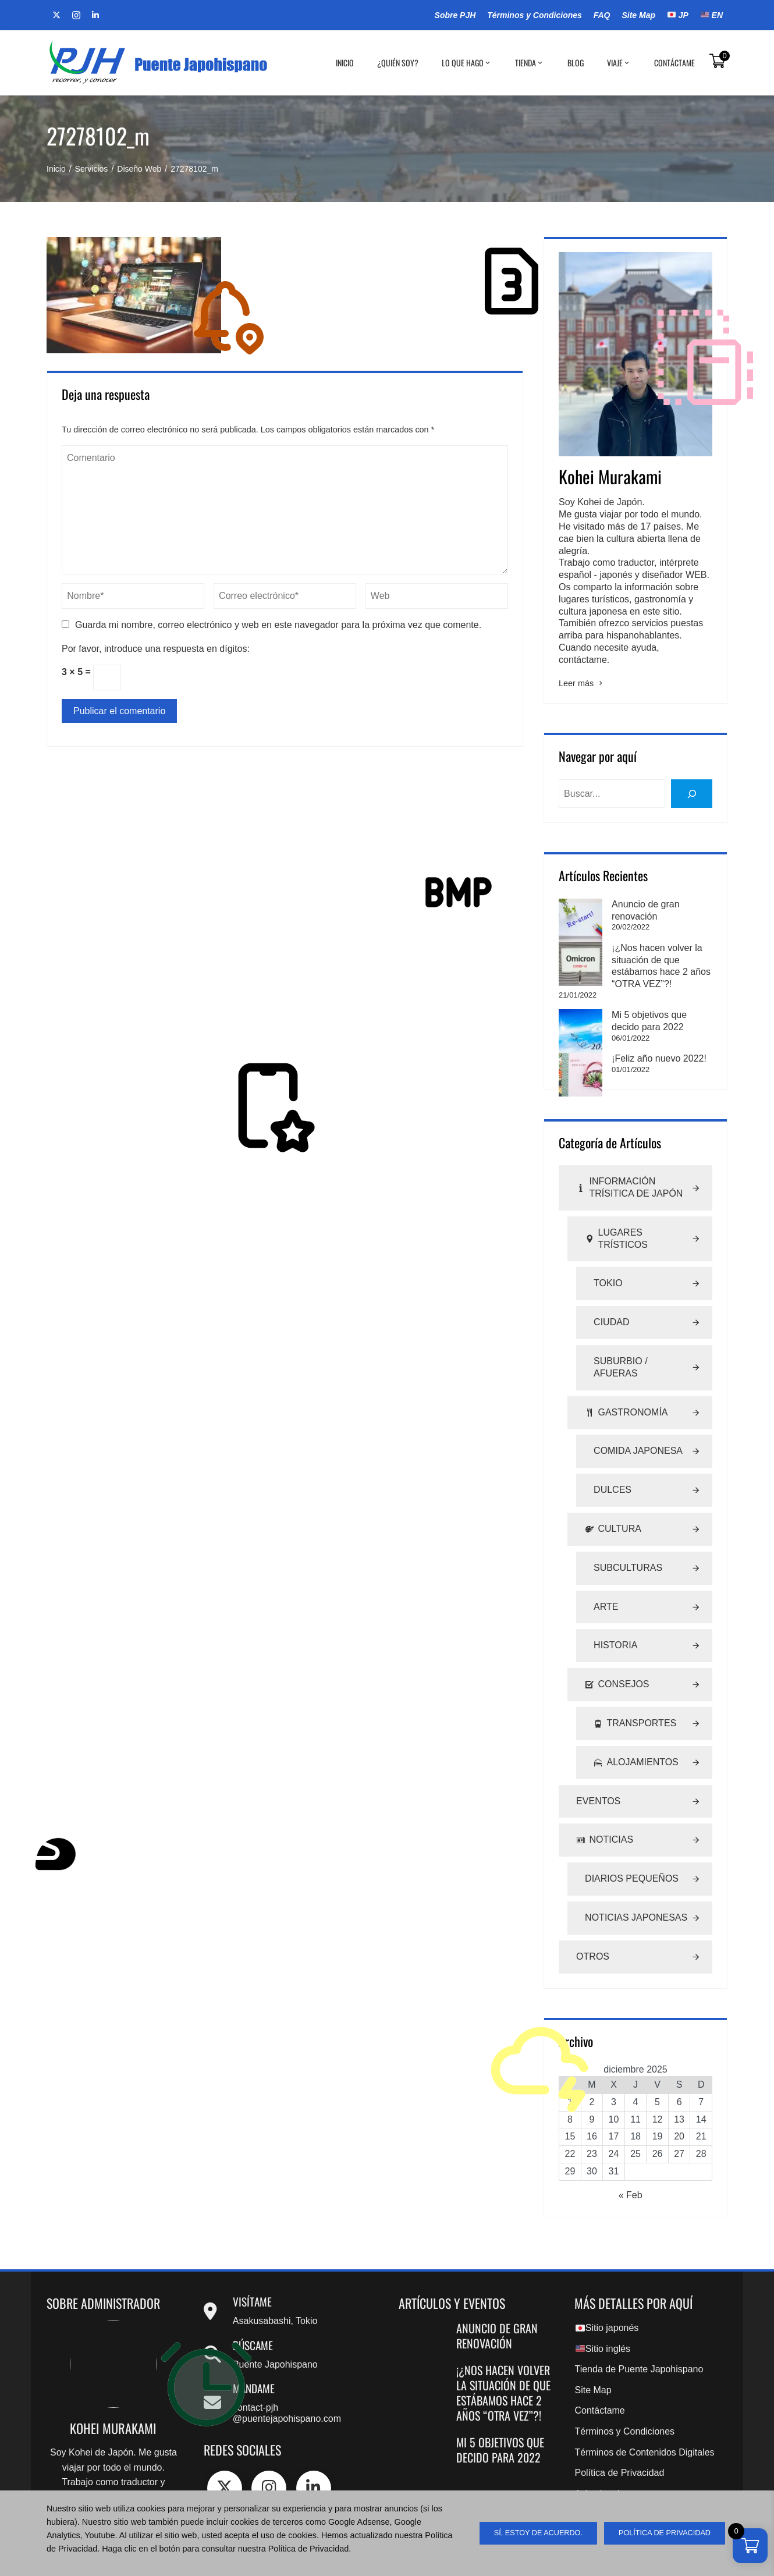 Image resolution: width=774 pixels, height=2576 pixels. What do you see at coordinates (459, 892) in the screenshot?
I see `indicates a BMP image file format` at bounding box center [459, 892].